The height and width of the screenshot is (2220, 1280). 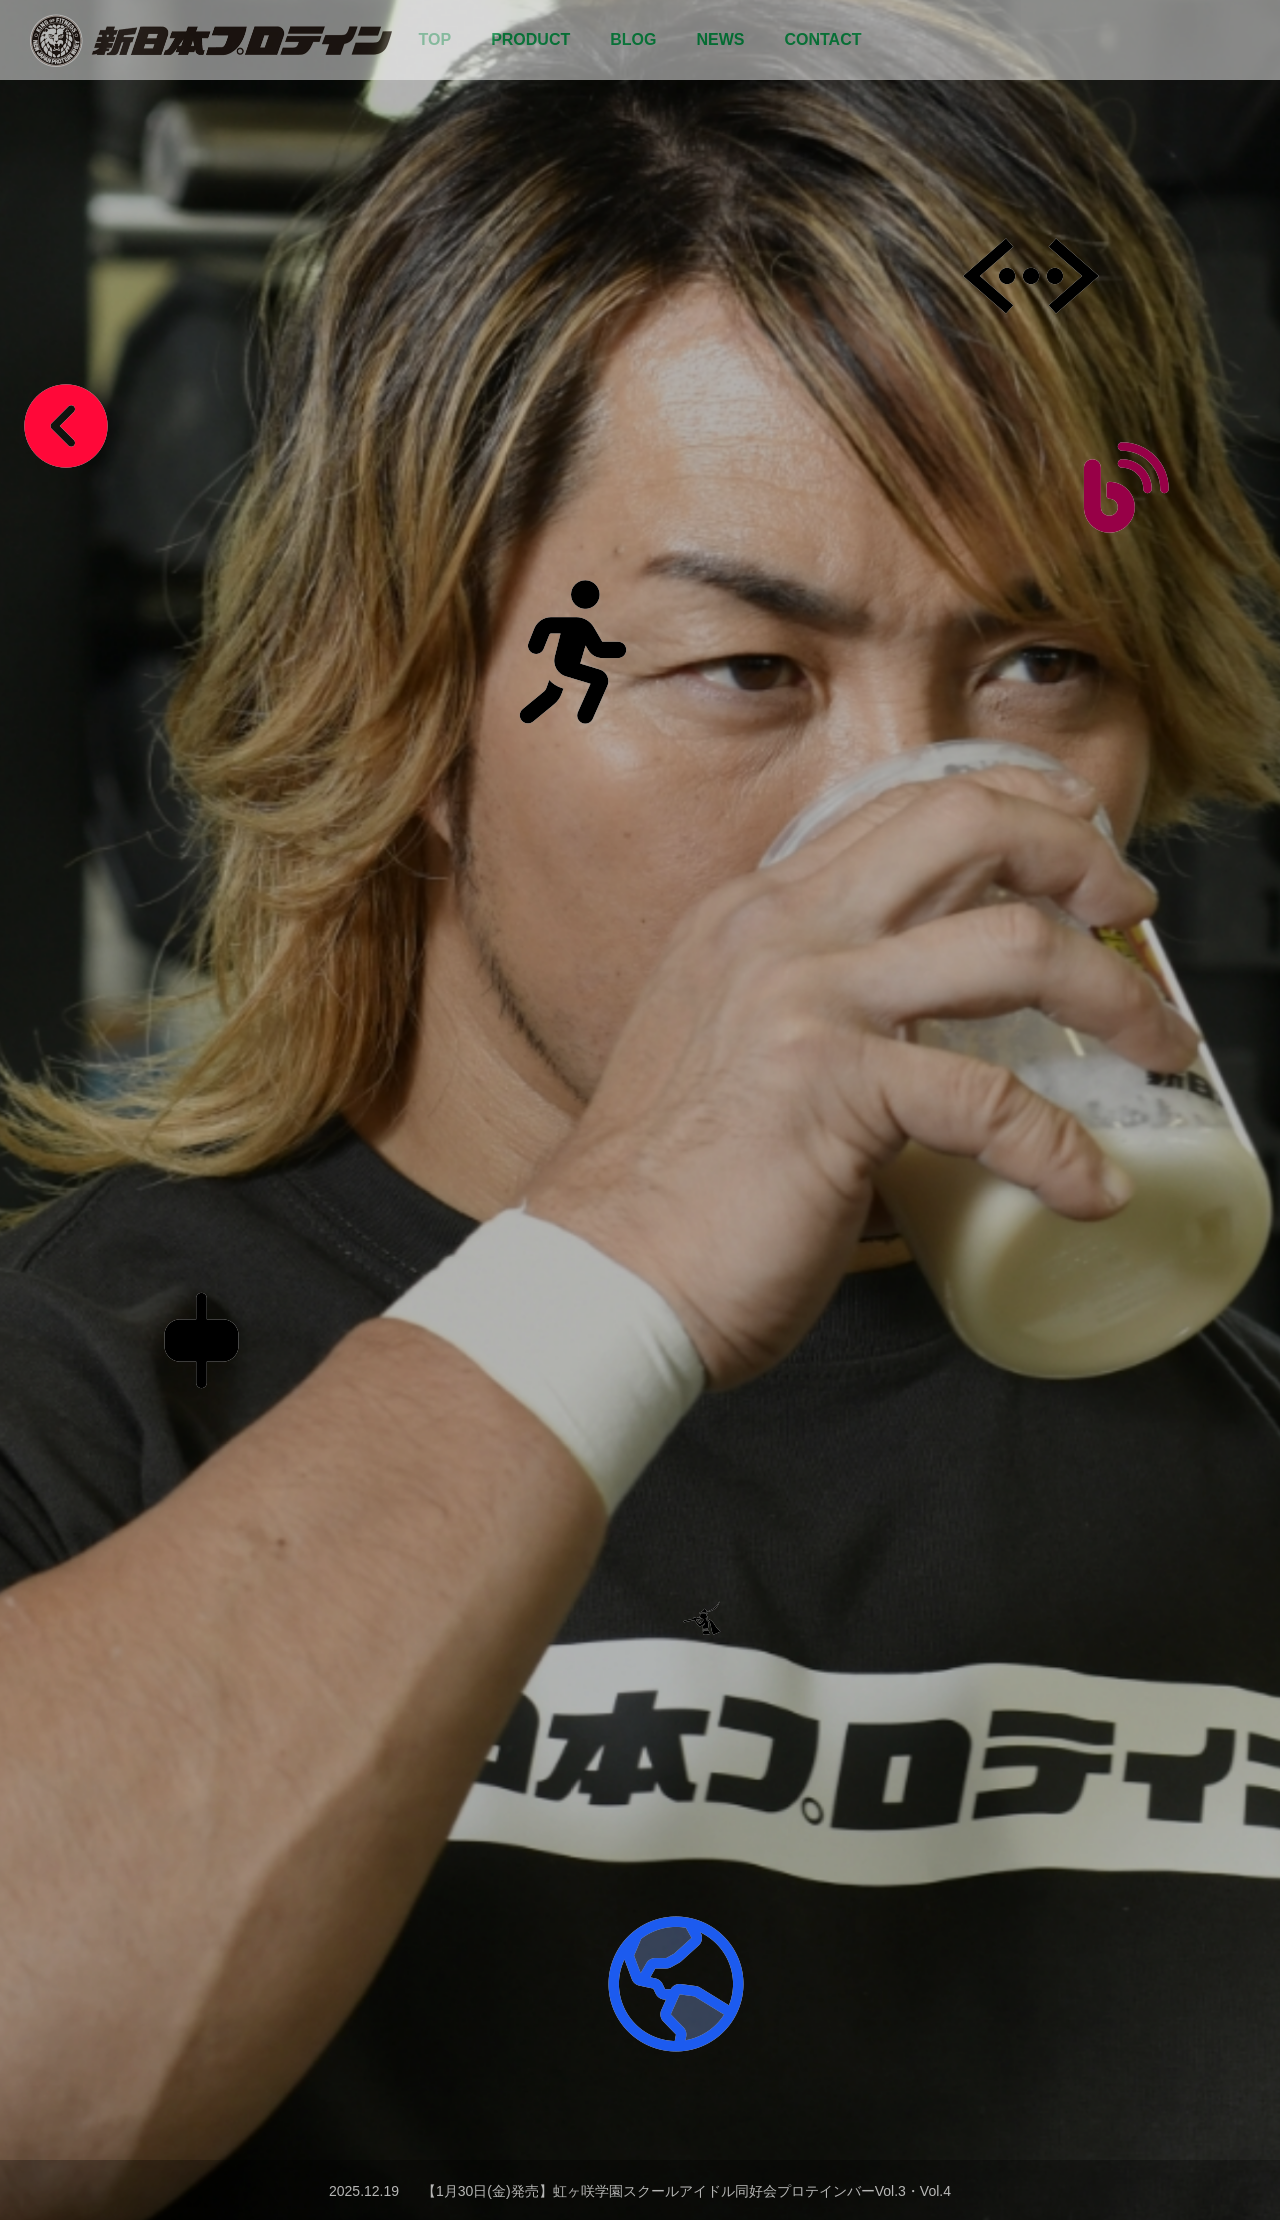 I want to click on start a run or workout session, so click(x=577, y=654).